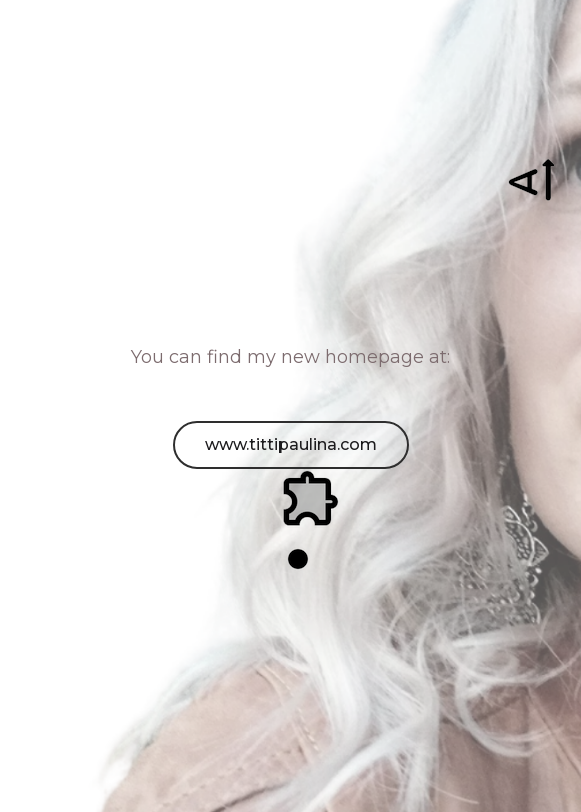 The width and height of the screenshot is (581, 812). Describe the element at coordinates (532, 179) in the screenshot. I see `rotate text orientation upward` at that location.